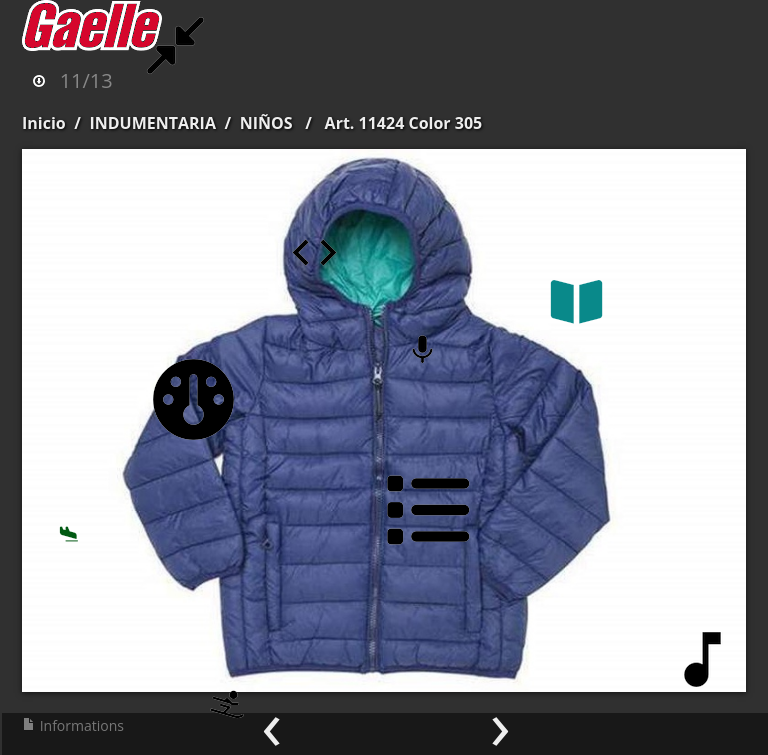 This screenshot has width=768, height=755. I want to click on indicates flight arrival status, so click(68, 534).